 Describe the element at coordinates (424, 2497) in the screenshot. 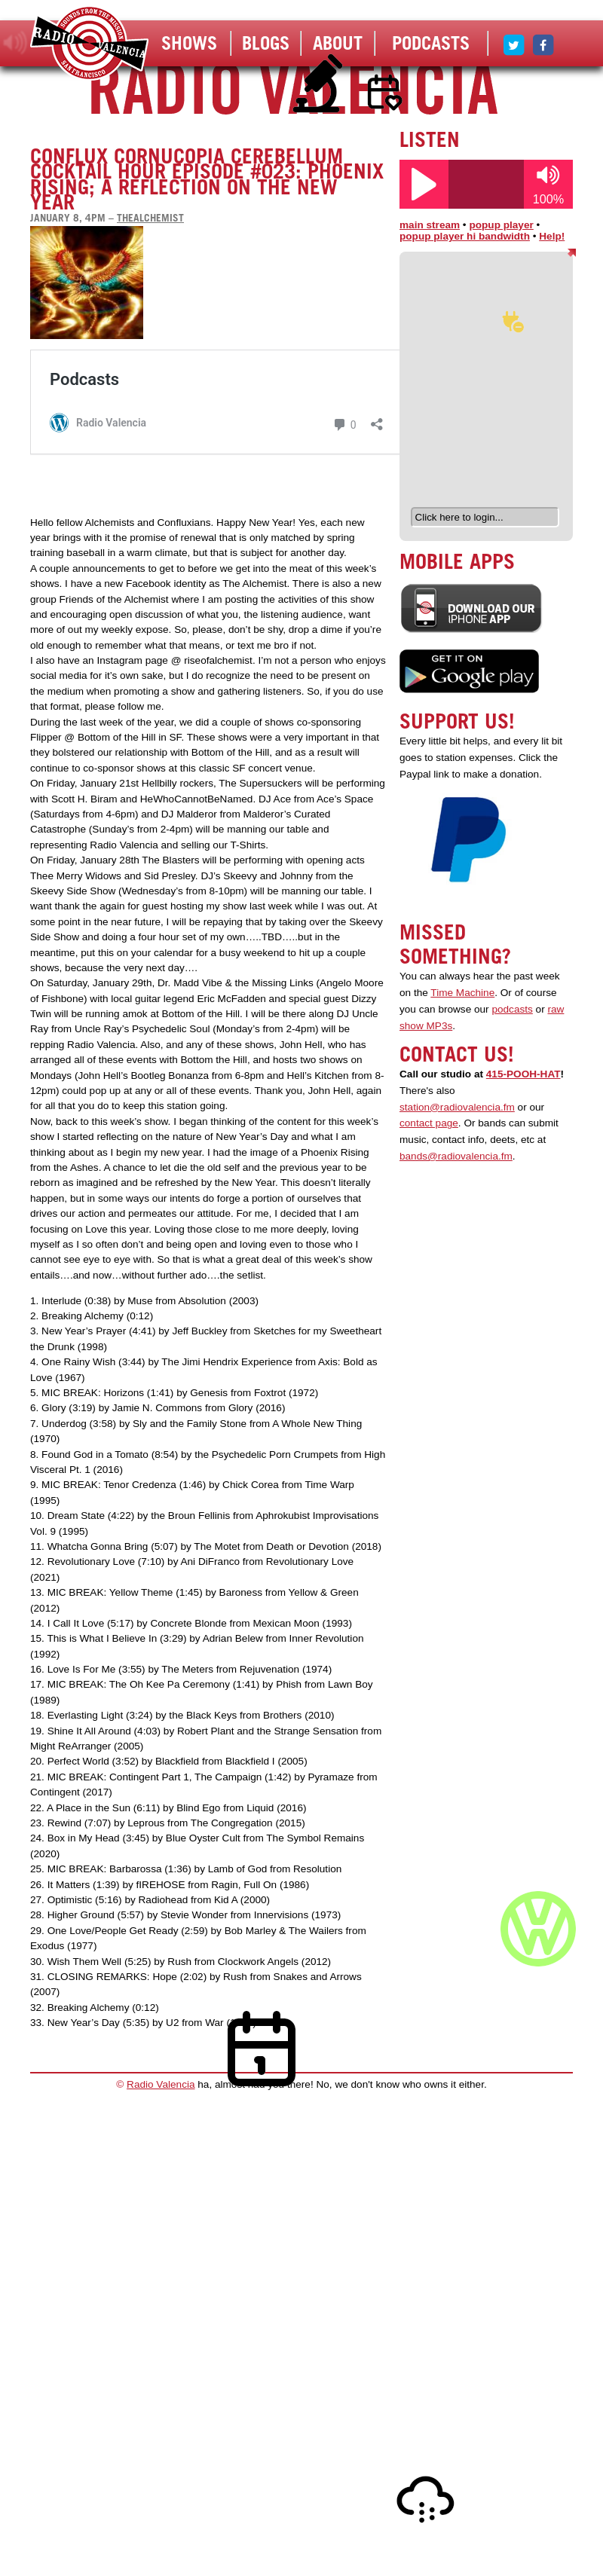

I see `indicates snowy weather conditions` at that location.